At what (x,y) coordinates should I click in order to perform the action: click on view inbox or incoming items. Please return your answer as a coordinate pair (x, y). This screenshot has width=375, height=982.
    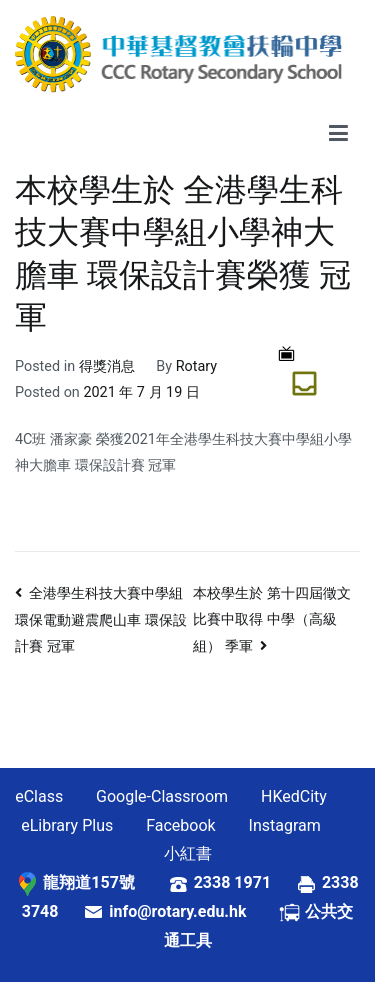
    Looking at the image, I should click on (304, 383).